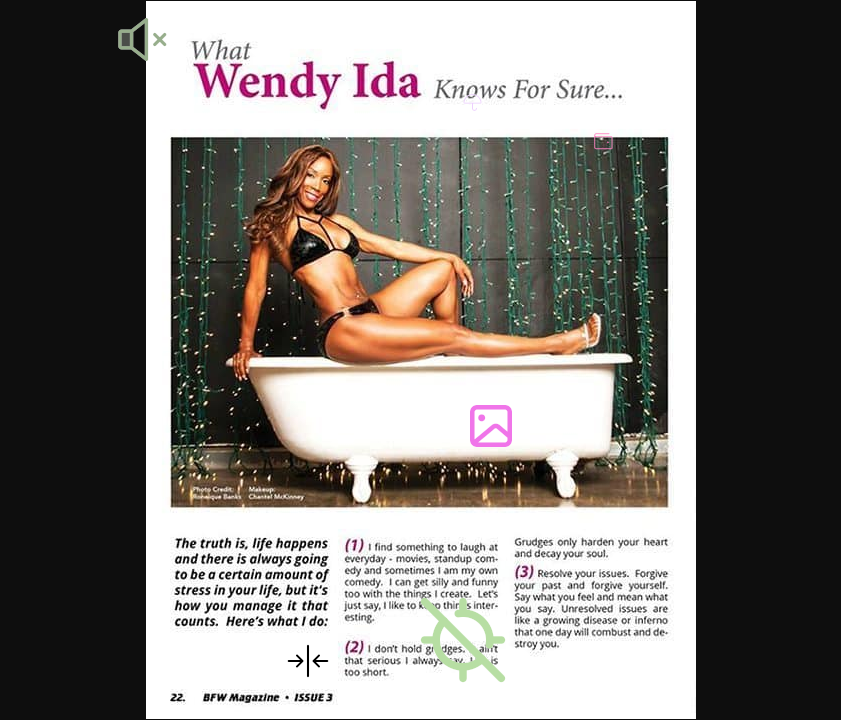 The width and height of the screenshot is (841, 720). I want to click on location tracking is disabled, so click(463, 640).